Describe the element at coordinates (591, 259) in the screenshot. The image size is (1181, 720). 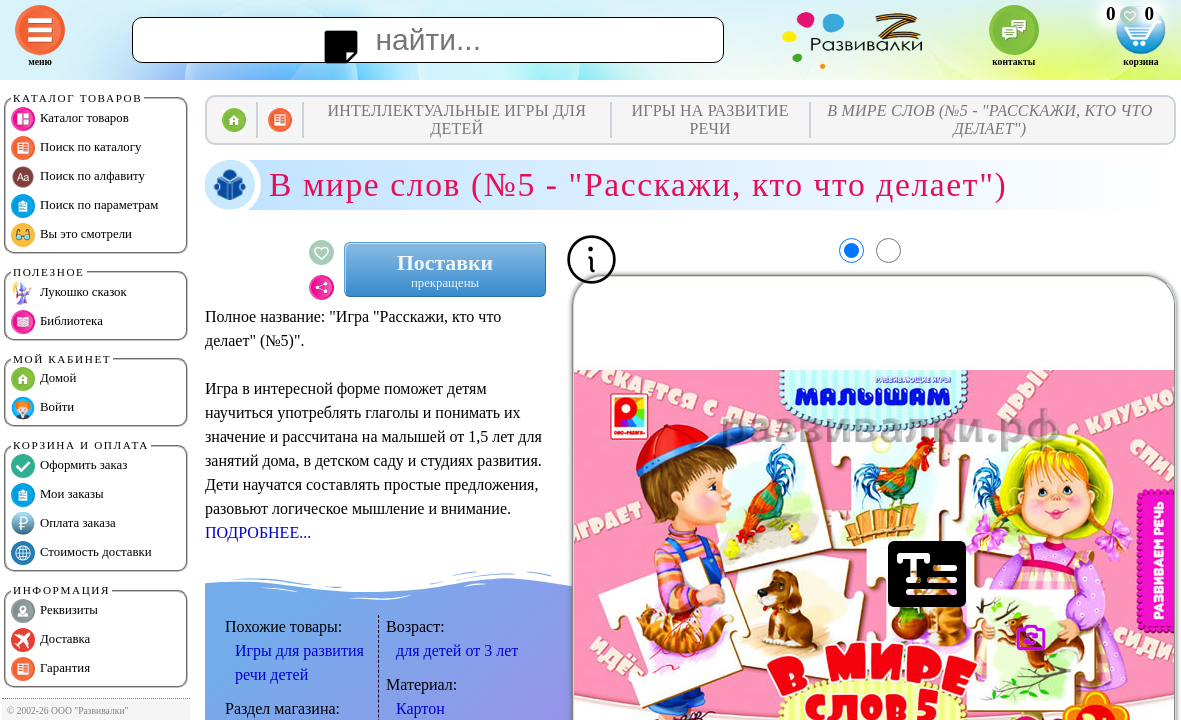
I see `view more information or details` at that location.